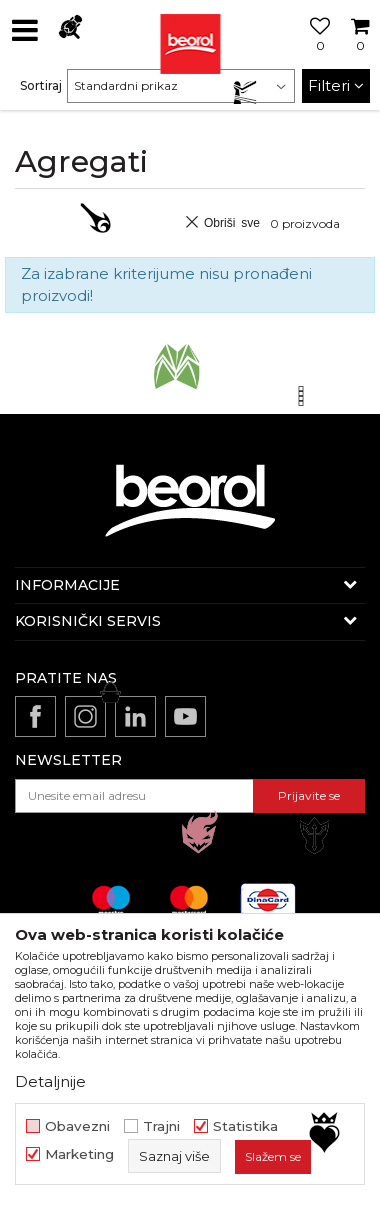 This screenshot has width=380, height=1207. I want to click on play a fortune teller or paper folding game, so click(176, 366).